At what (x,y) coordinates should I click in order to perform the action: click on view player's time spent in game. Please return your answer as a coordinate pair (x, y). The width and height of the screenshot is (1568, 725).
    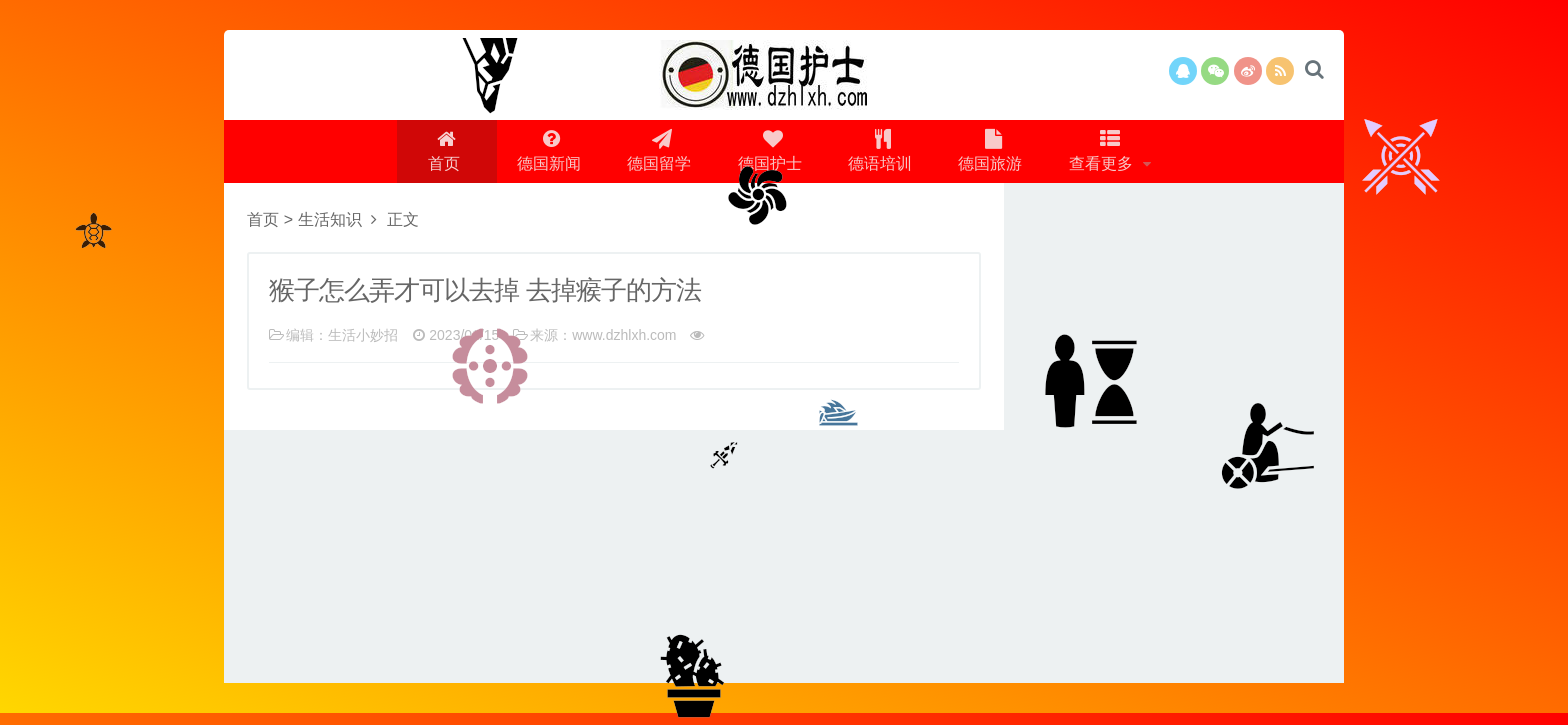
    Looking at the image, I should click on (1091, 381).